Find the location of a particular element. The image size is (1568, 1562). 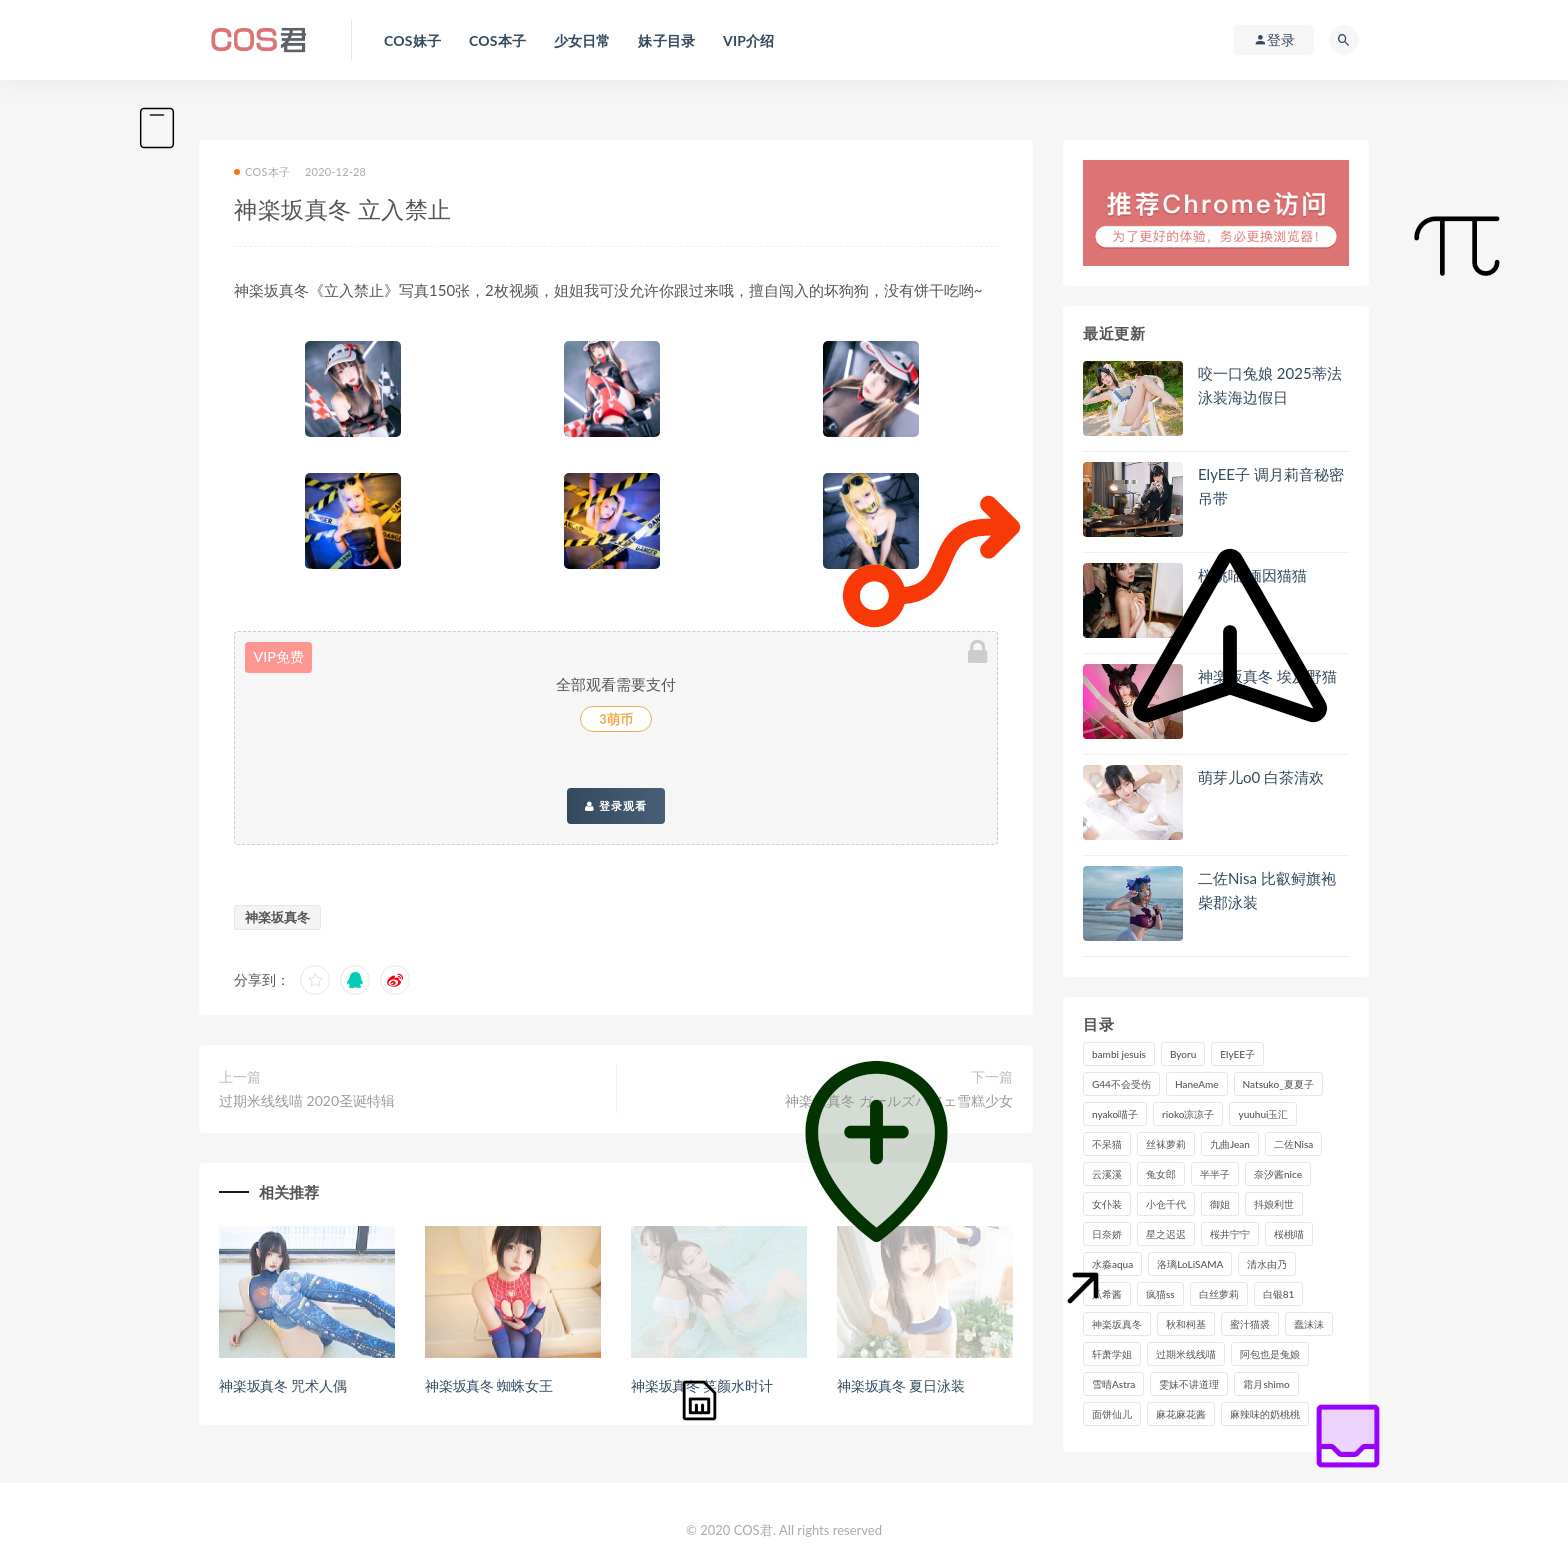

open link in new tab or window is located at coordinates (1083, 1288).